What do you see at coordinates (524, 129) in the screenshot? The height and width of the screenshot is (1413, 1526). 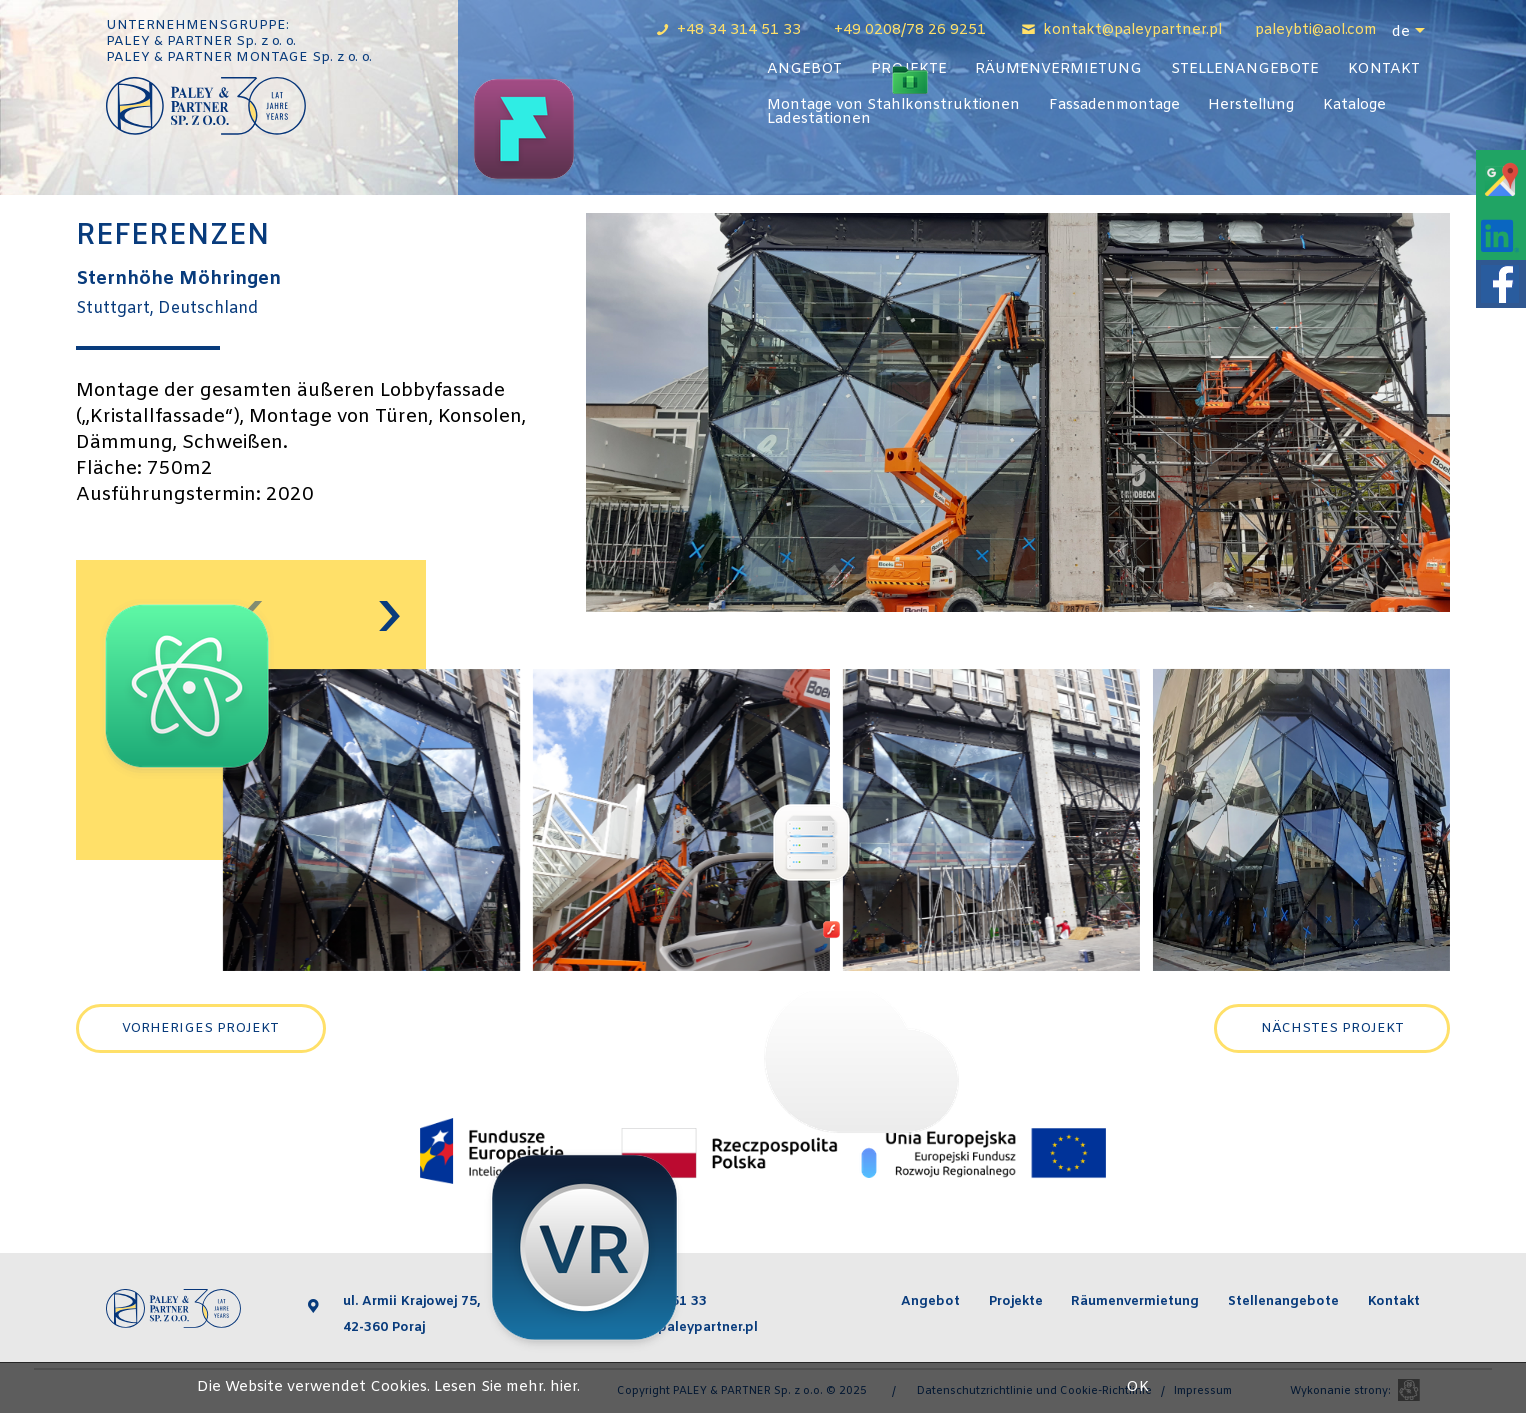 I see `open fightcade app` at bounding box center [524, 129].